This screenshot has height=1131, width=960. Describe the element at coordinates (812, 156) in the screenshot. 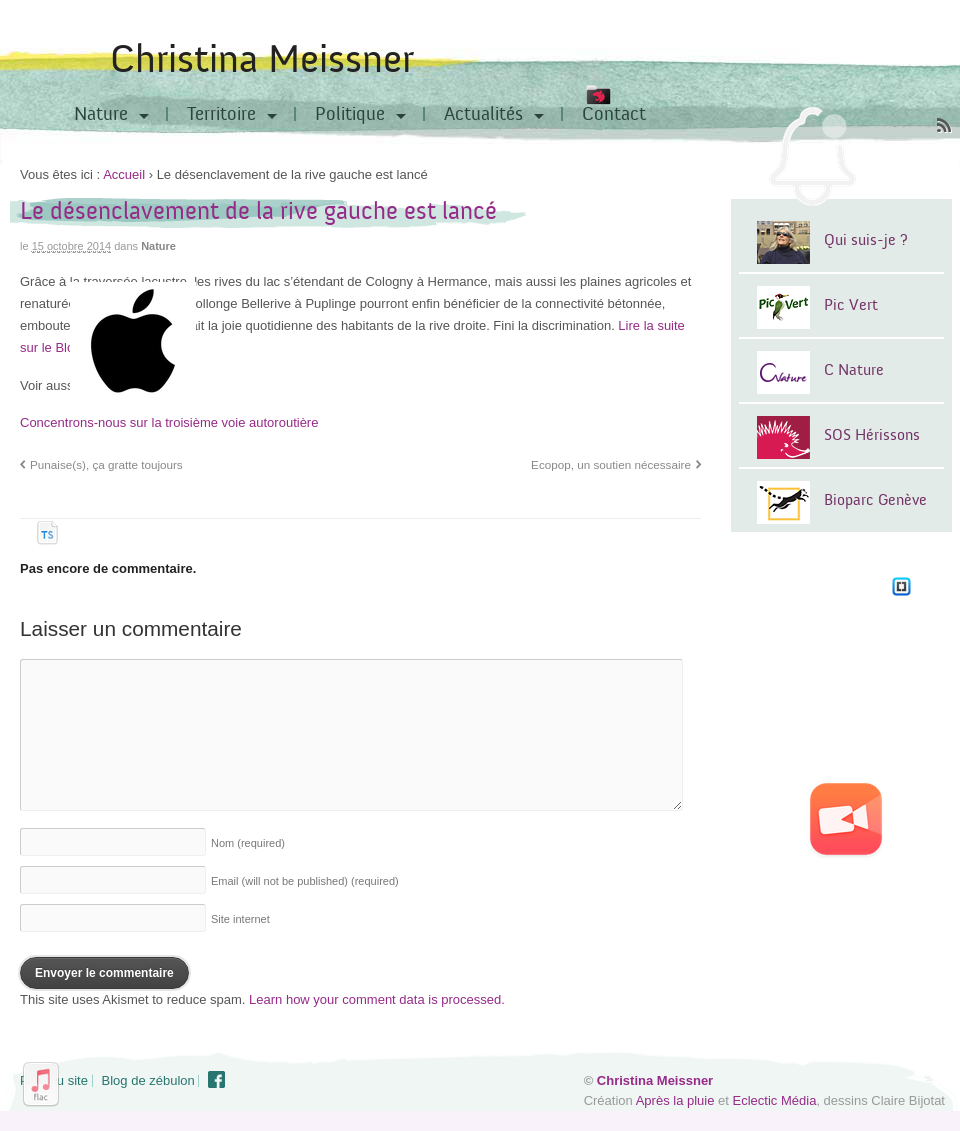

I see `no new notifications` at that location.